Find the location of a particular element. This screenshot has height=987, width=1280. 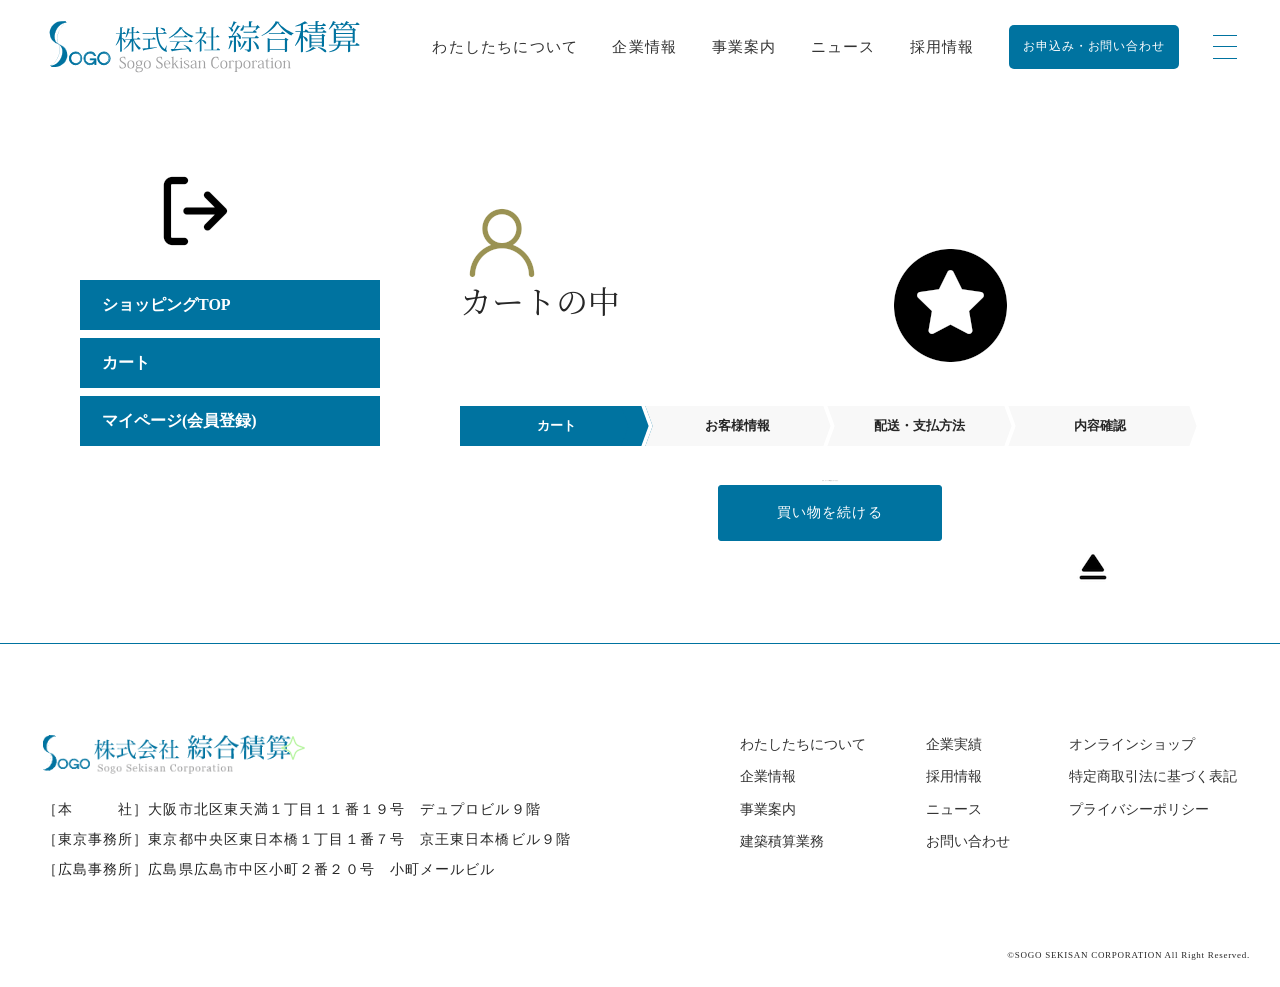

eject media or disc is located at coordinates (1093, 566).